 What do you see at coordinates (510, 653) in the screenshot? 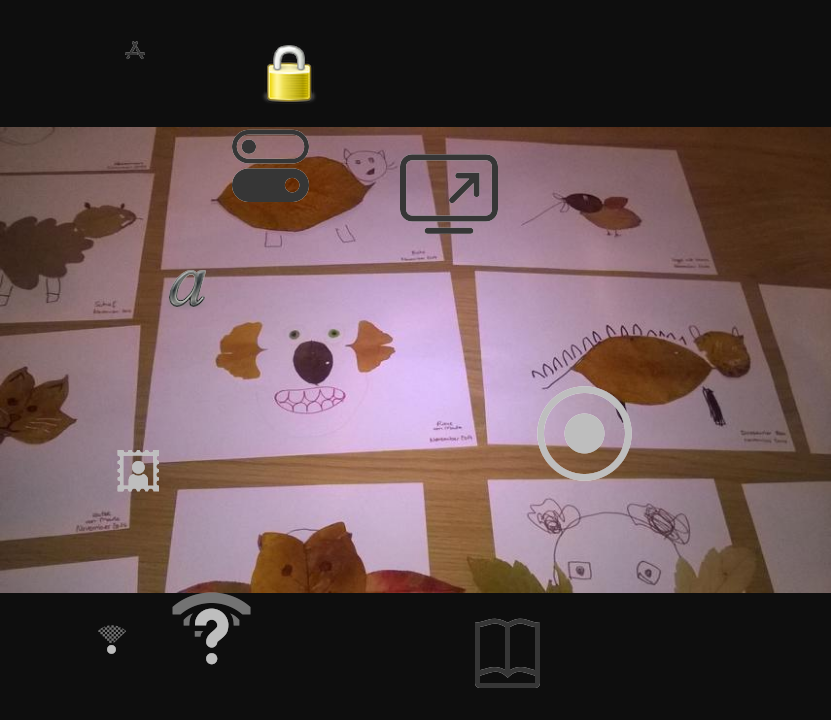
I see `open the dictionary app` at bounding box center [510, 653].